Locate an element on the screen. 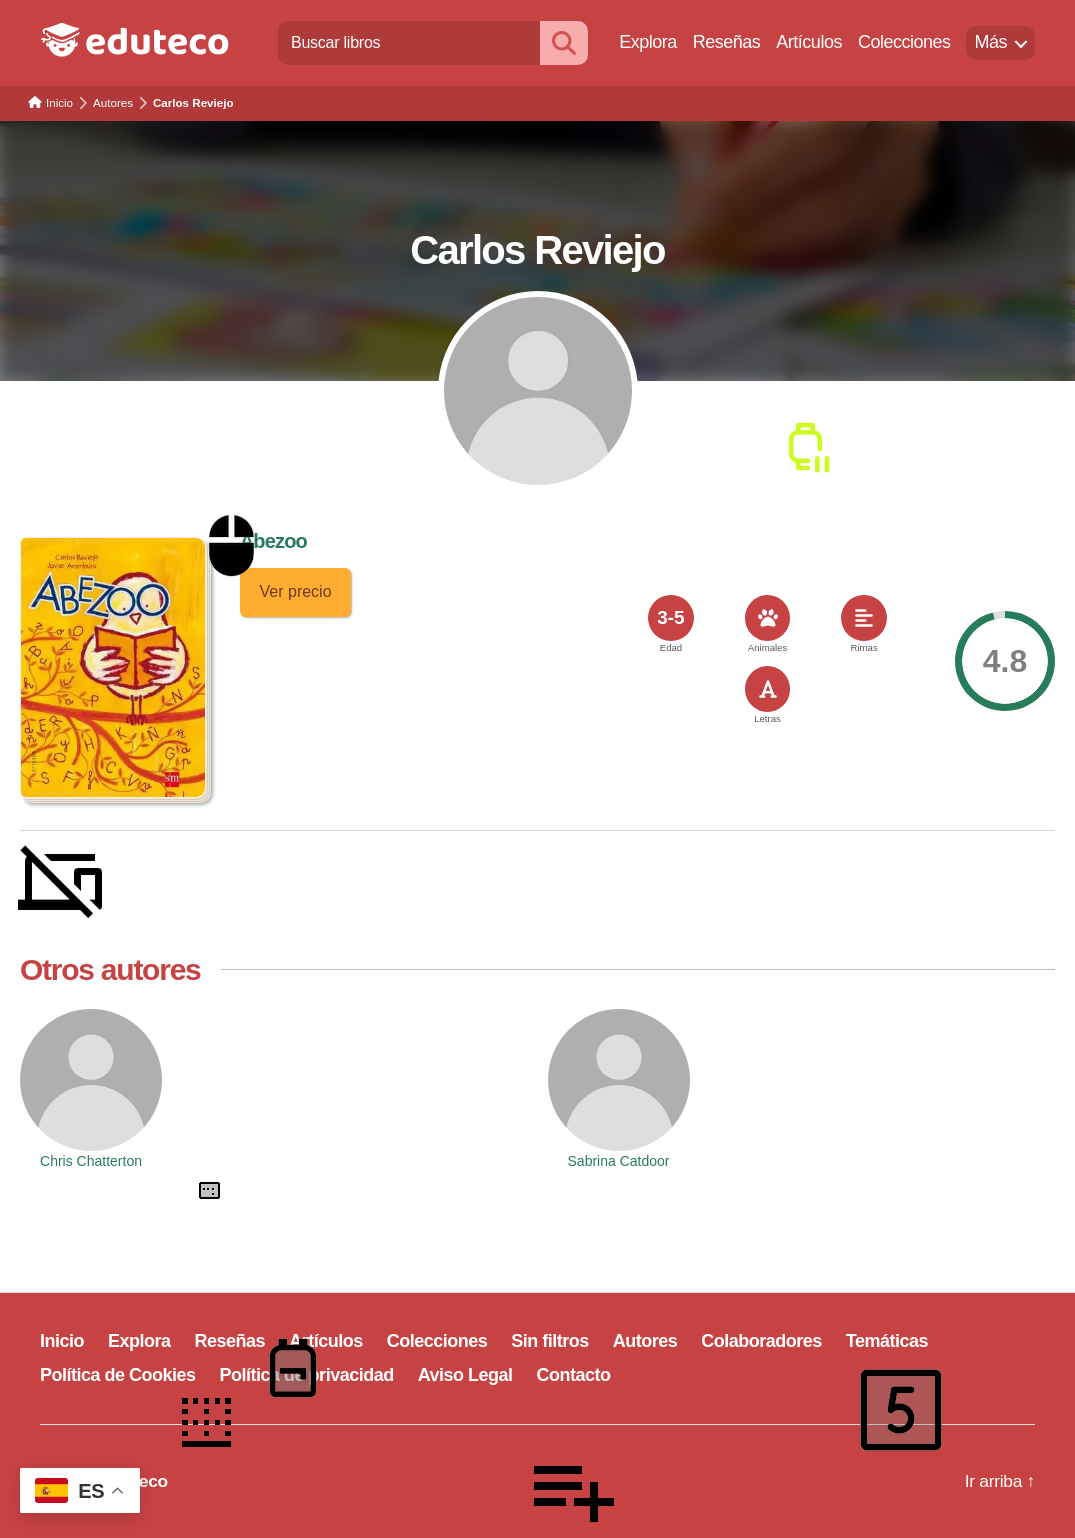  adjust image aspect ratio settings is located at coordinates (209, 1190).